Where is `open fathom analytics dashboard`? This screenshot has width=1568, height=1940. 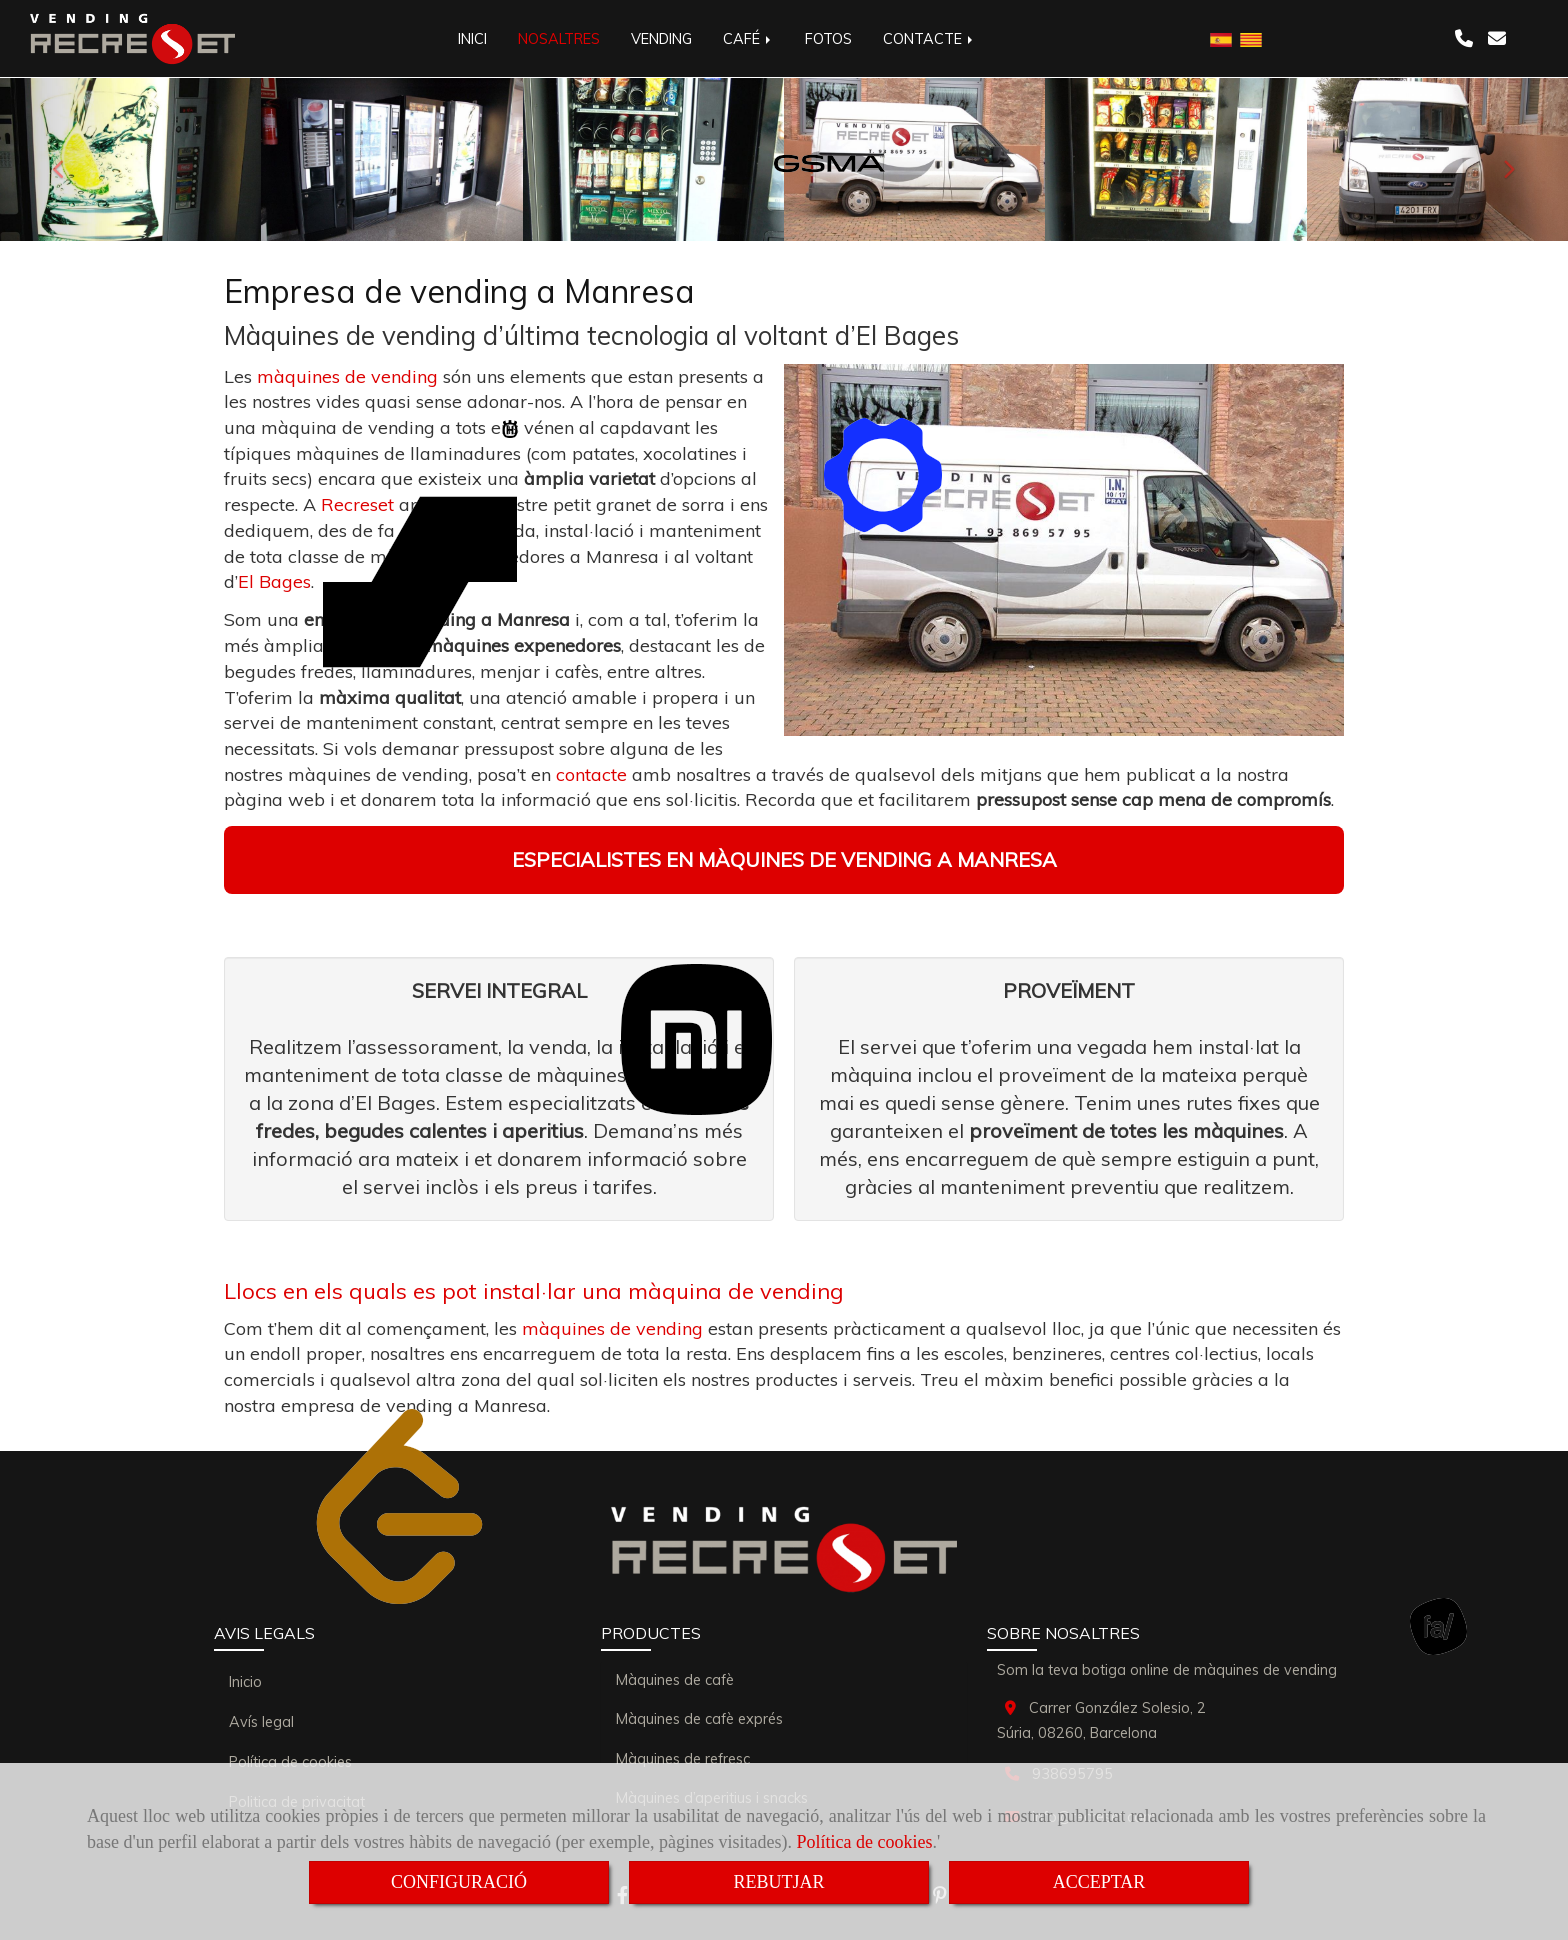 open fathom analytics dashboard is located at coordinates (1438, 1626).